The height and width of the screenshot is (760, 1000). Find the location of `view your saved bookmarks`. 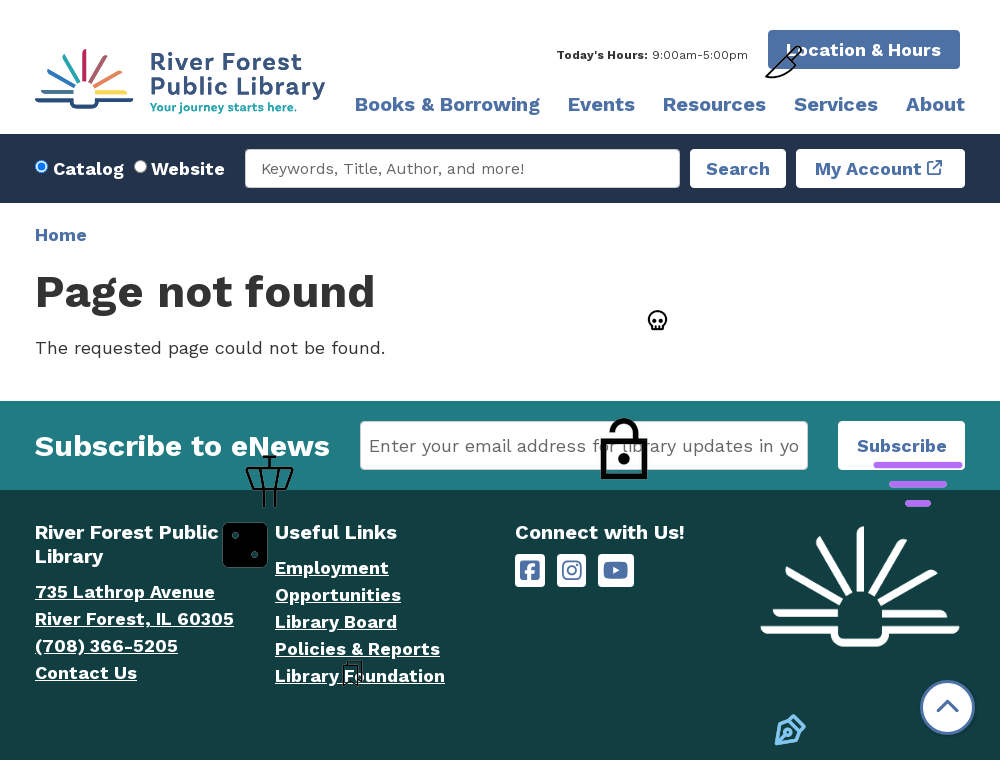

view your saved bookmarks is located at coordinates (352, 673).